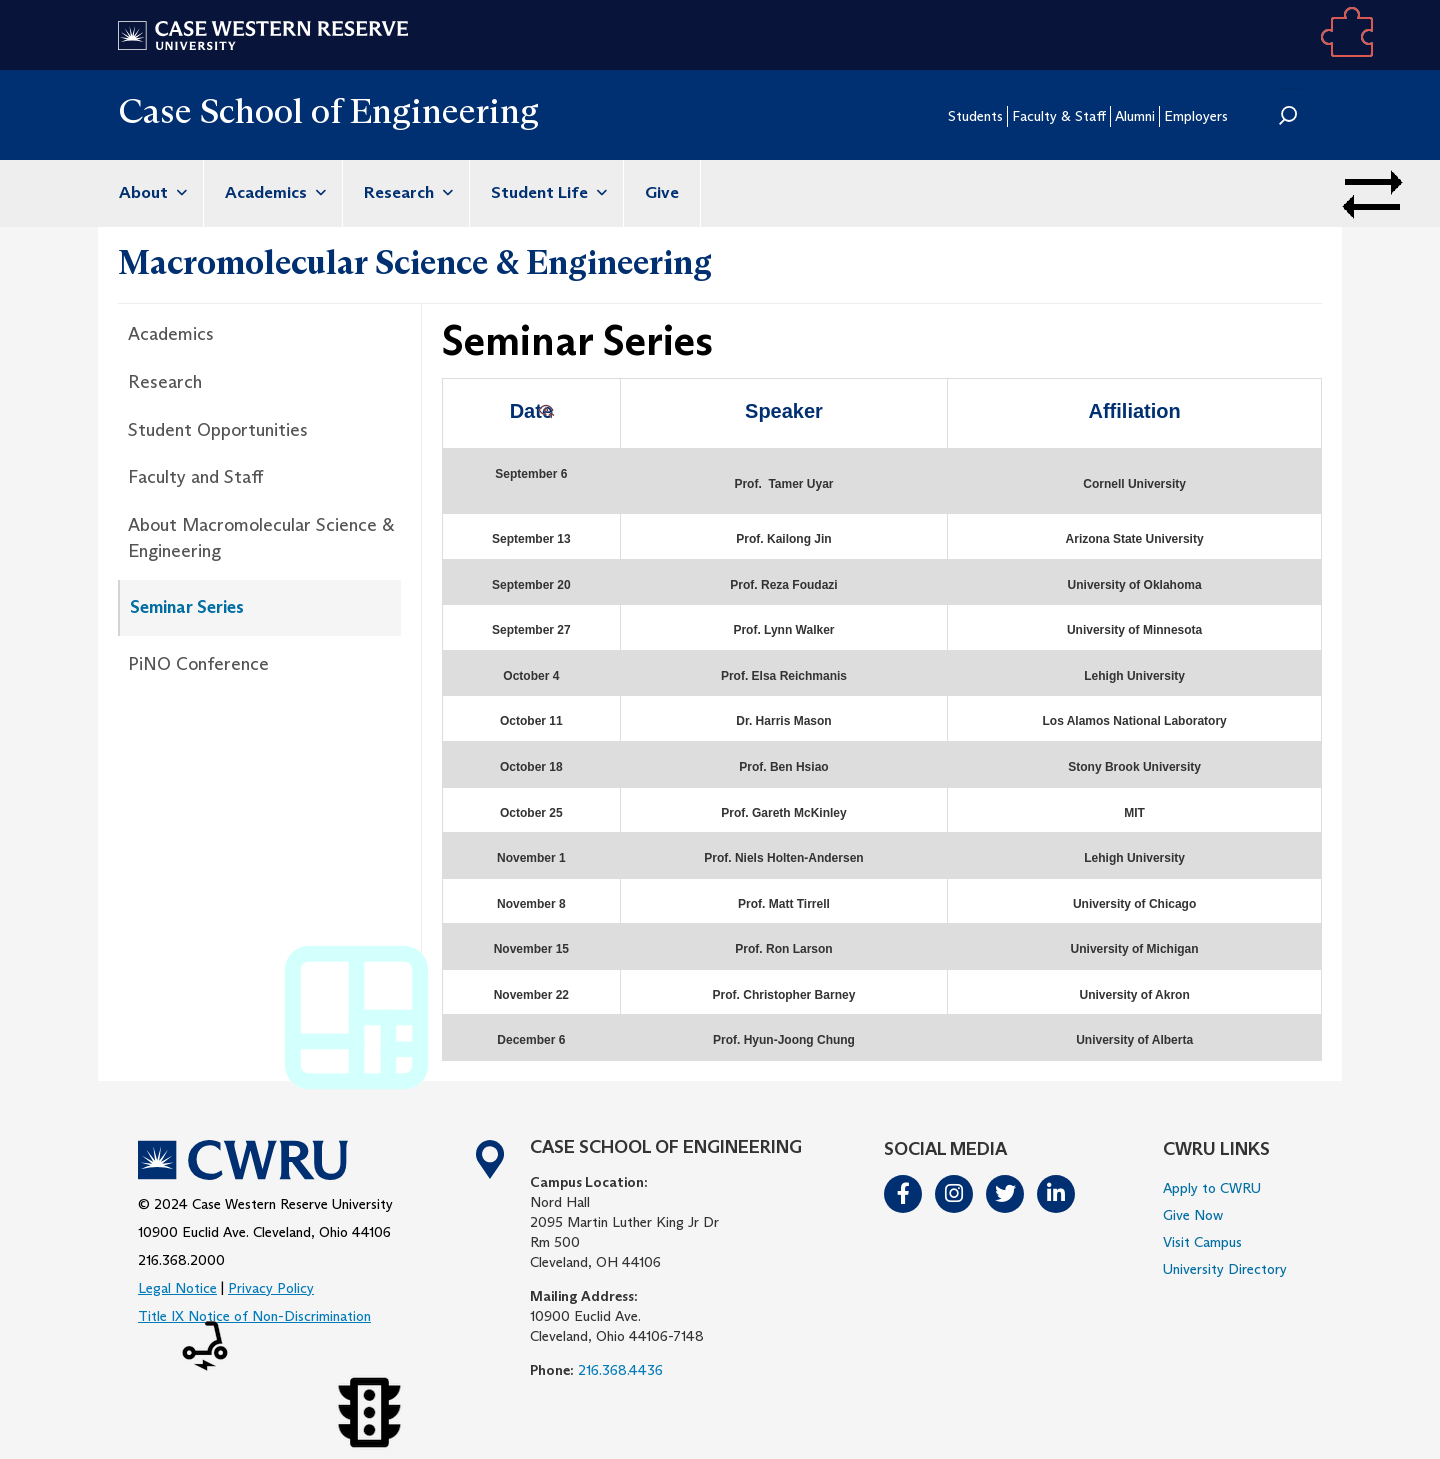 The height and width of the screenshot is (1459, 1440). Describe the element at coordinates (369, 1412) in the screenshot. I see `view traffic conditions` at that location.